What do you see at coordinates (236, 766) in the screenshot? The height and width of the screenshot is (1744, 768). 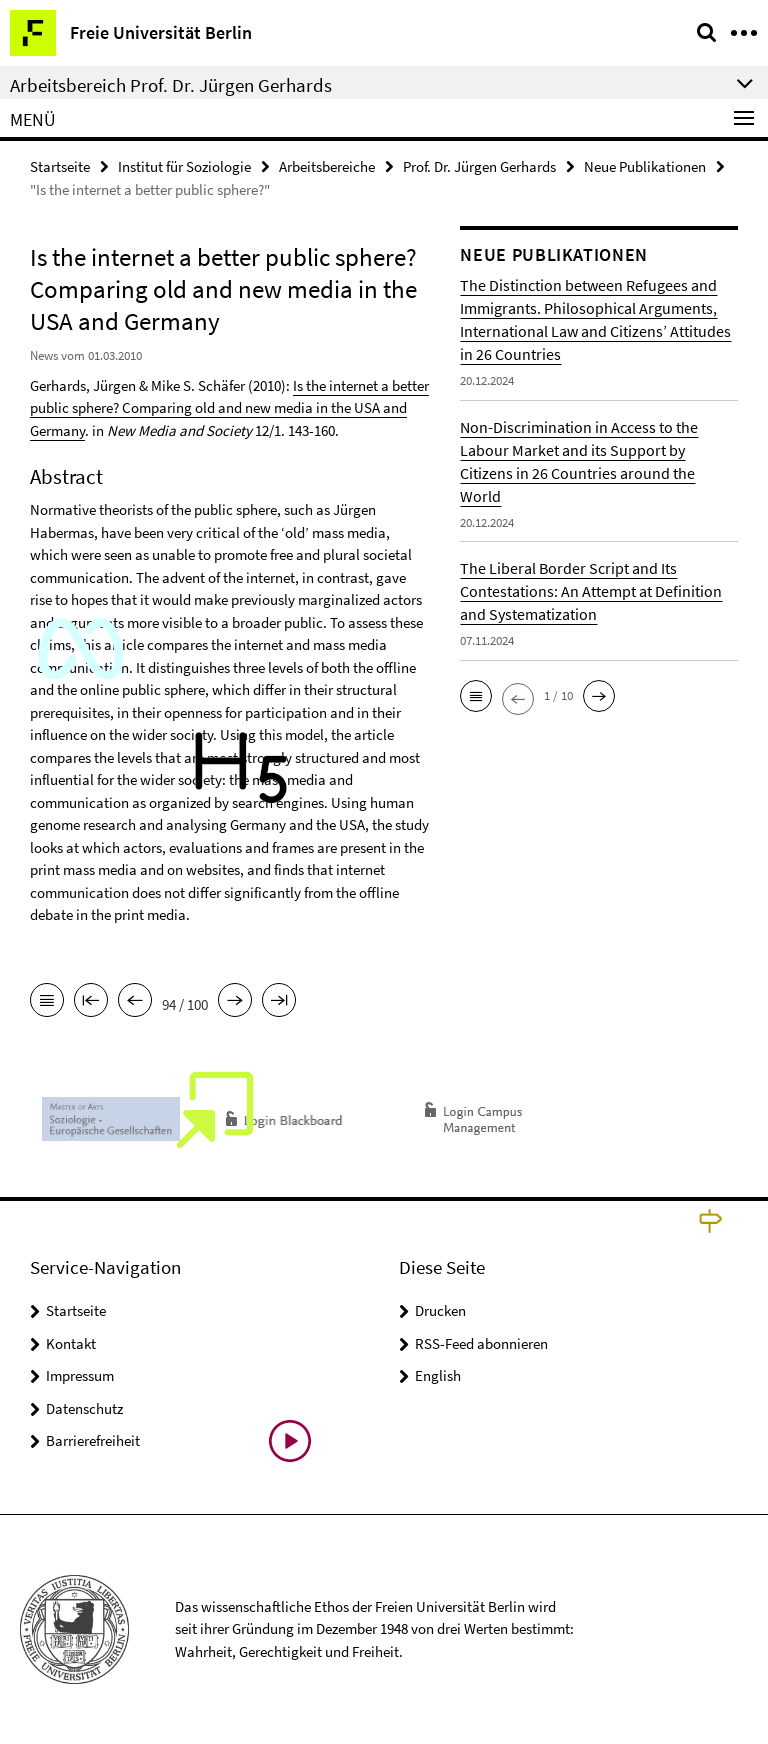 I see `format text as heading level 5` at bounding box center [236, 766].